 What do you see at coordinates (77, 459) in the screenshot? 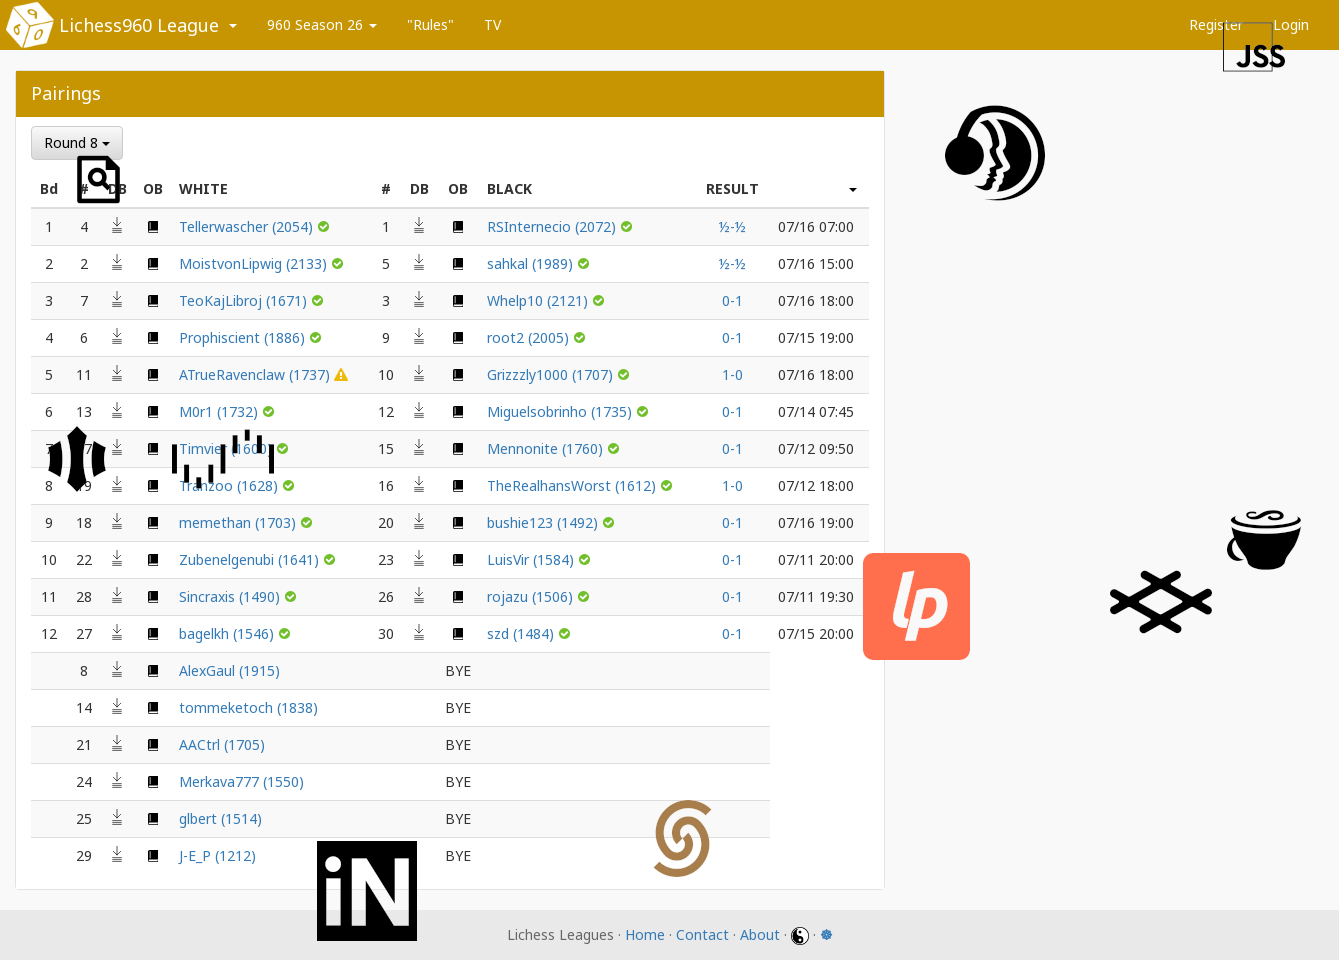
I see `magic platform logo` at bounding box center [77, 459].